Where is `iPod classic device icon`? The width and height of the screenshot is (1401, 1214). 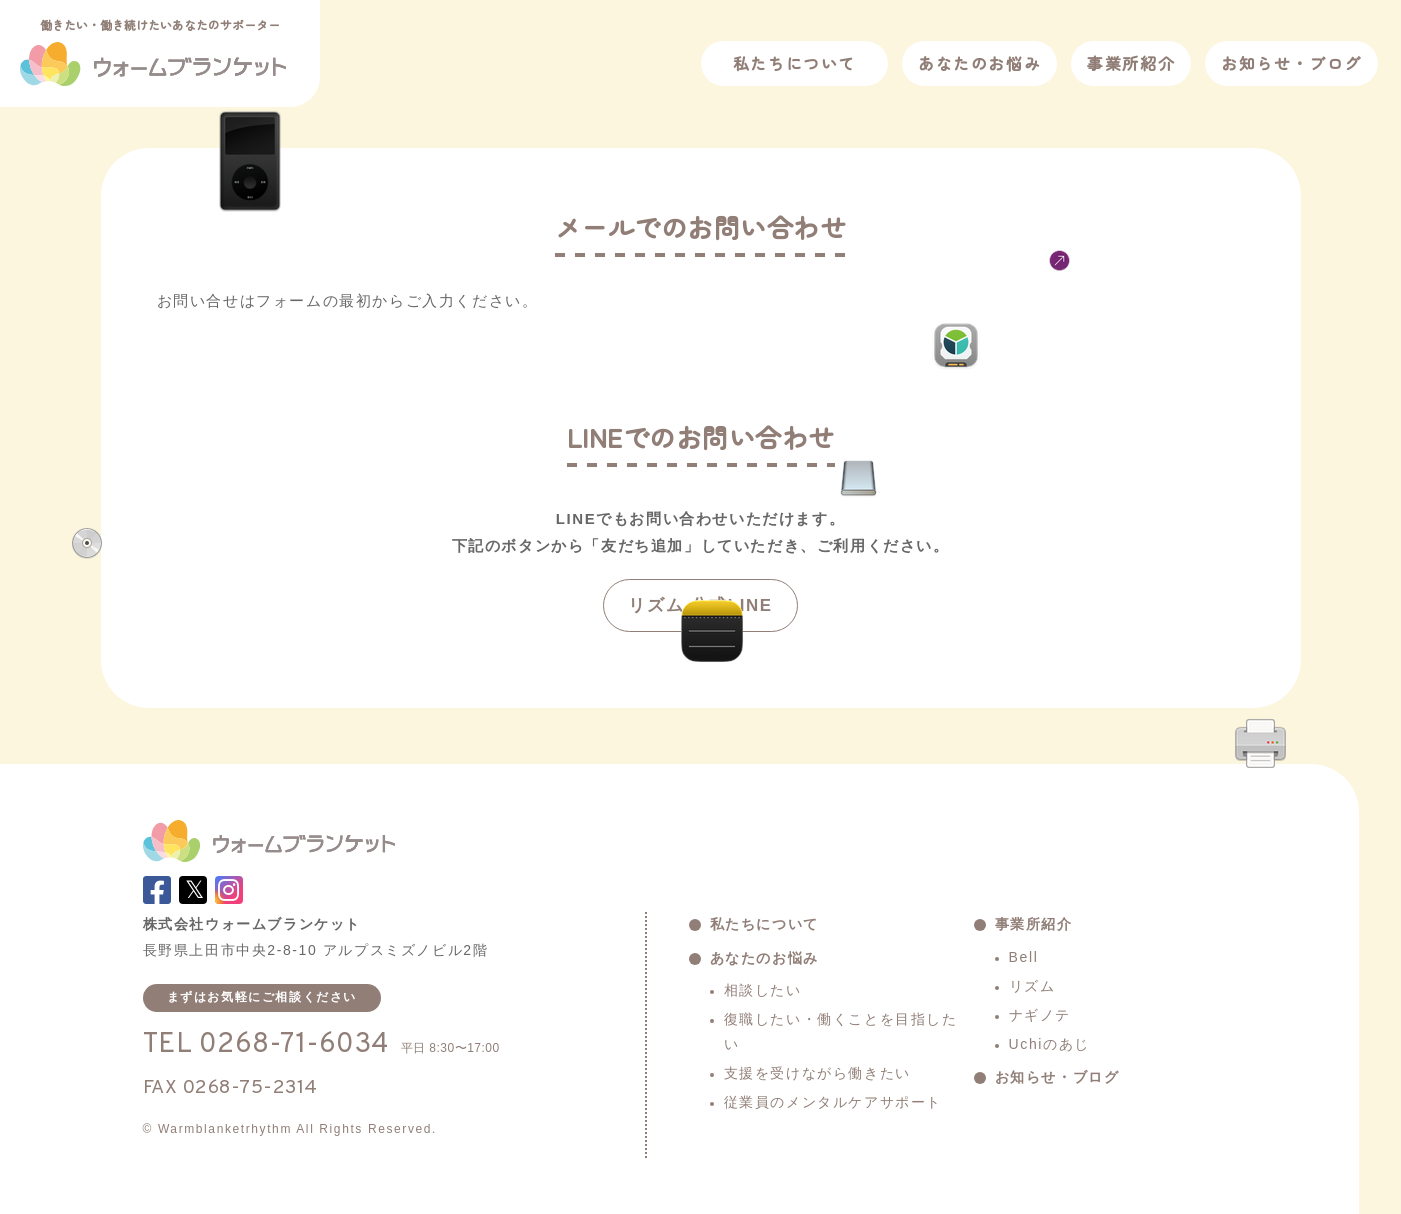
iPod classic device icon is located at coordinates (250, 161).